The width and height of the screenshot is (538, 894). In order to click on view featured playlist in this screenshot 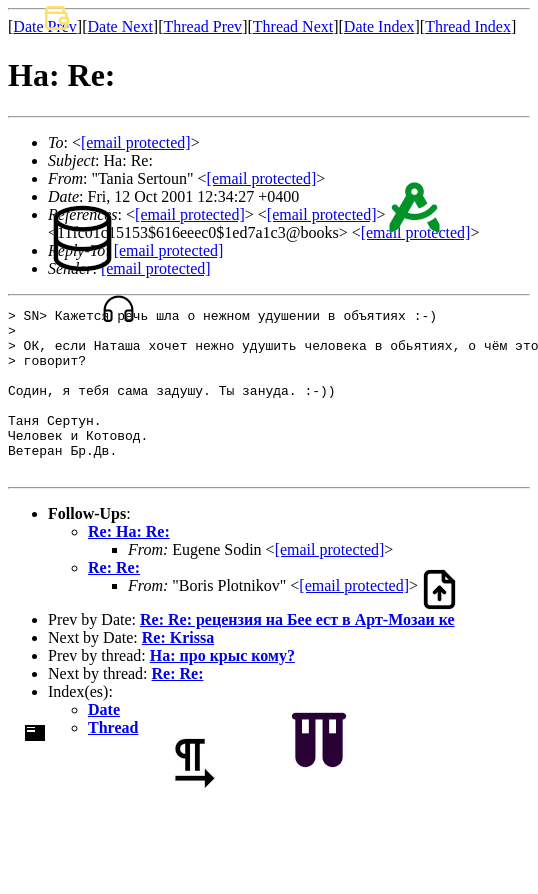, I will do `click(35, 733)`.